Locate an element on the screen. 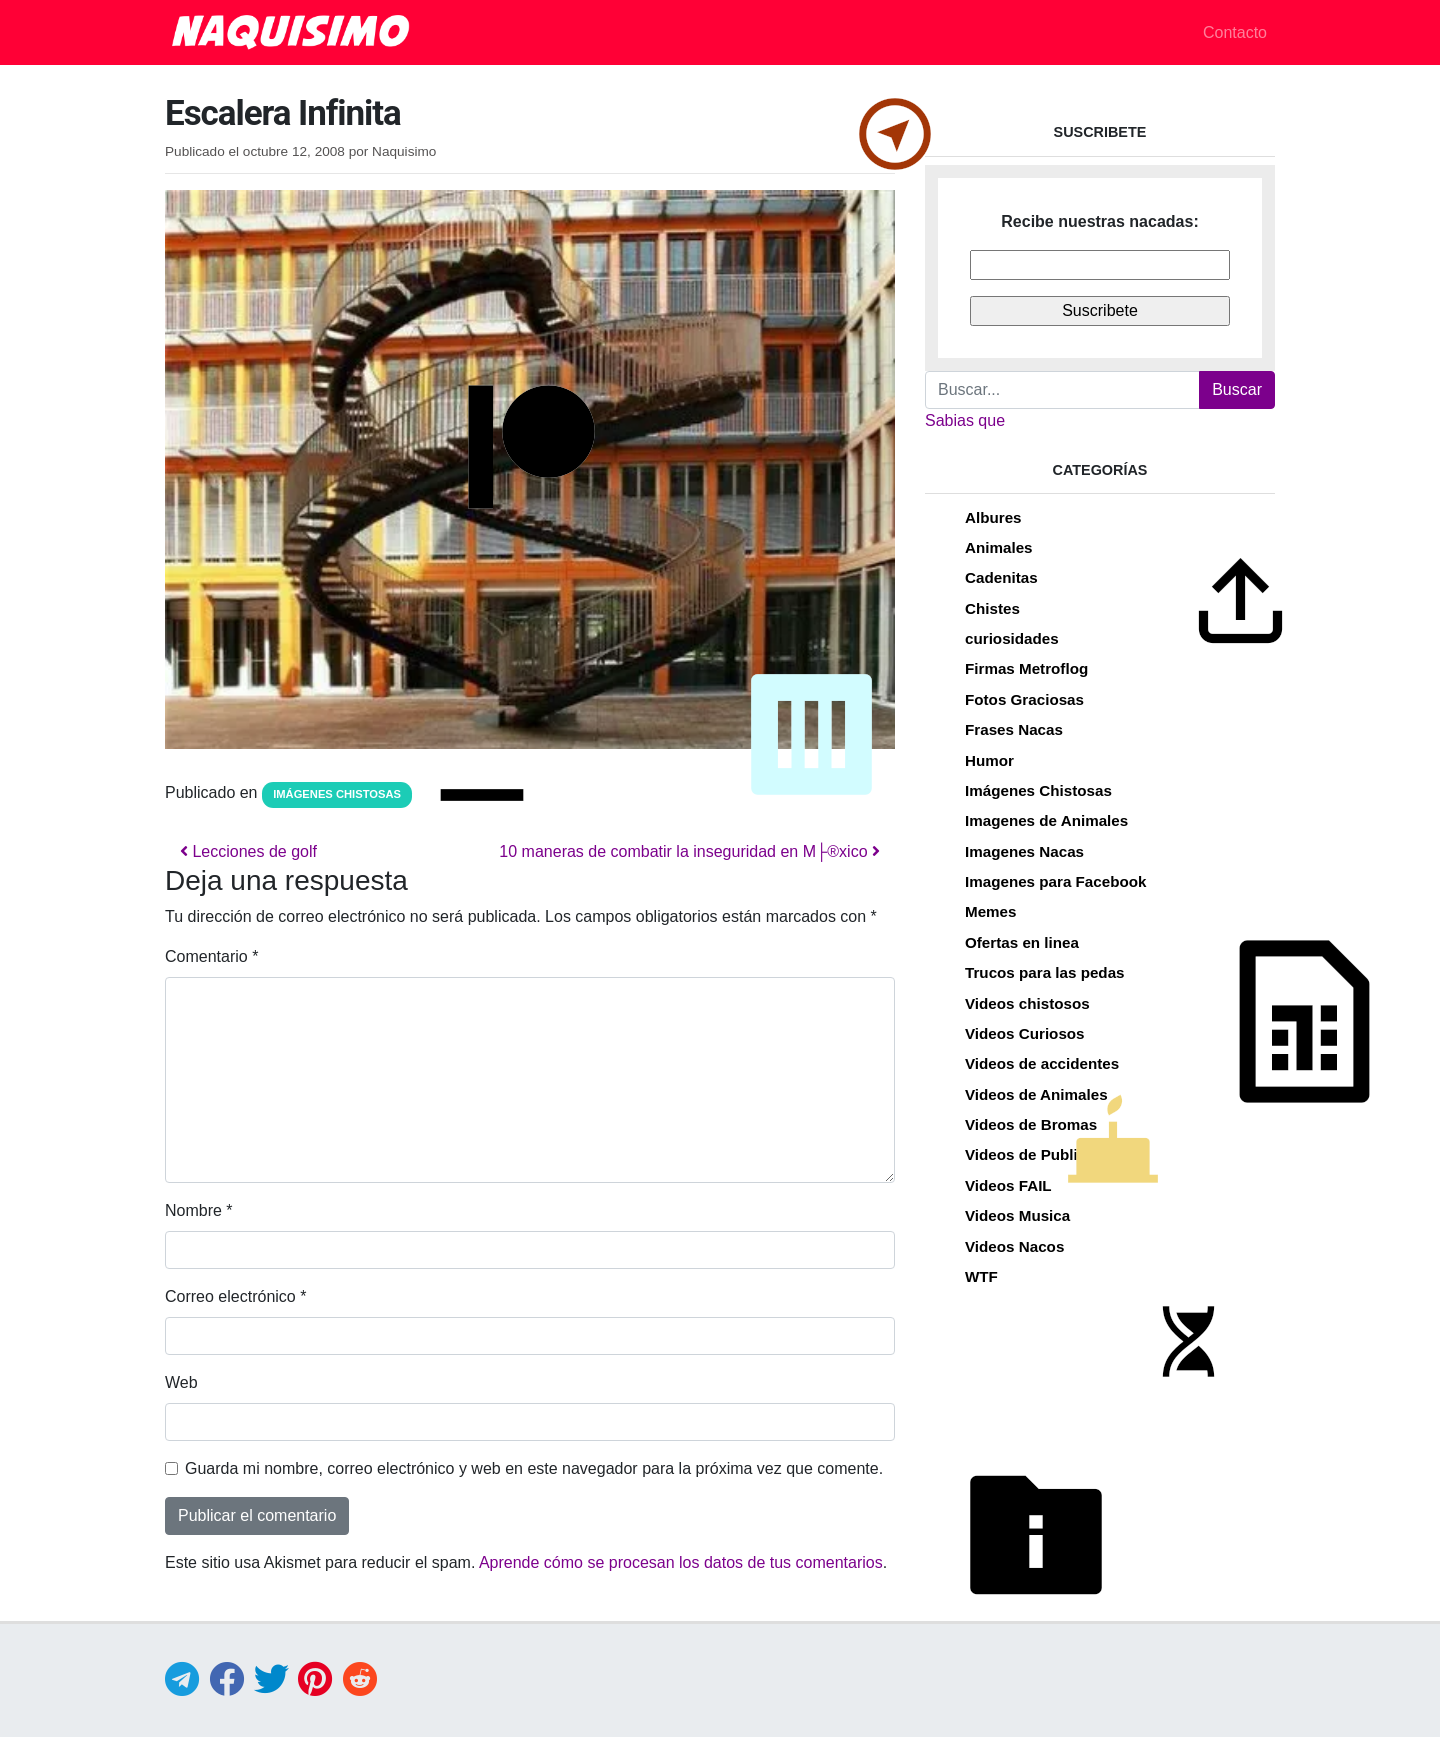 This screenshot has height=1737, width=1440. view birthday or celebration reminders is located at coordinates (1113, 1142).